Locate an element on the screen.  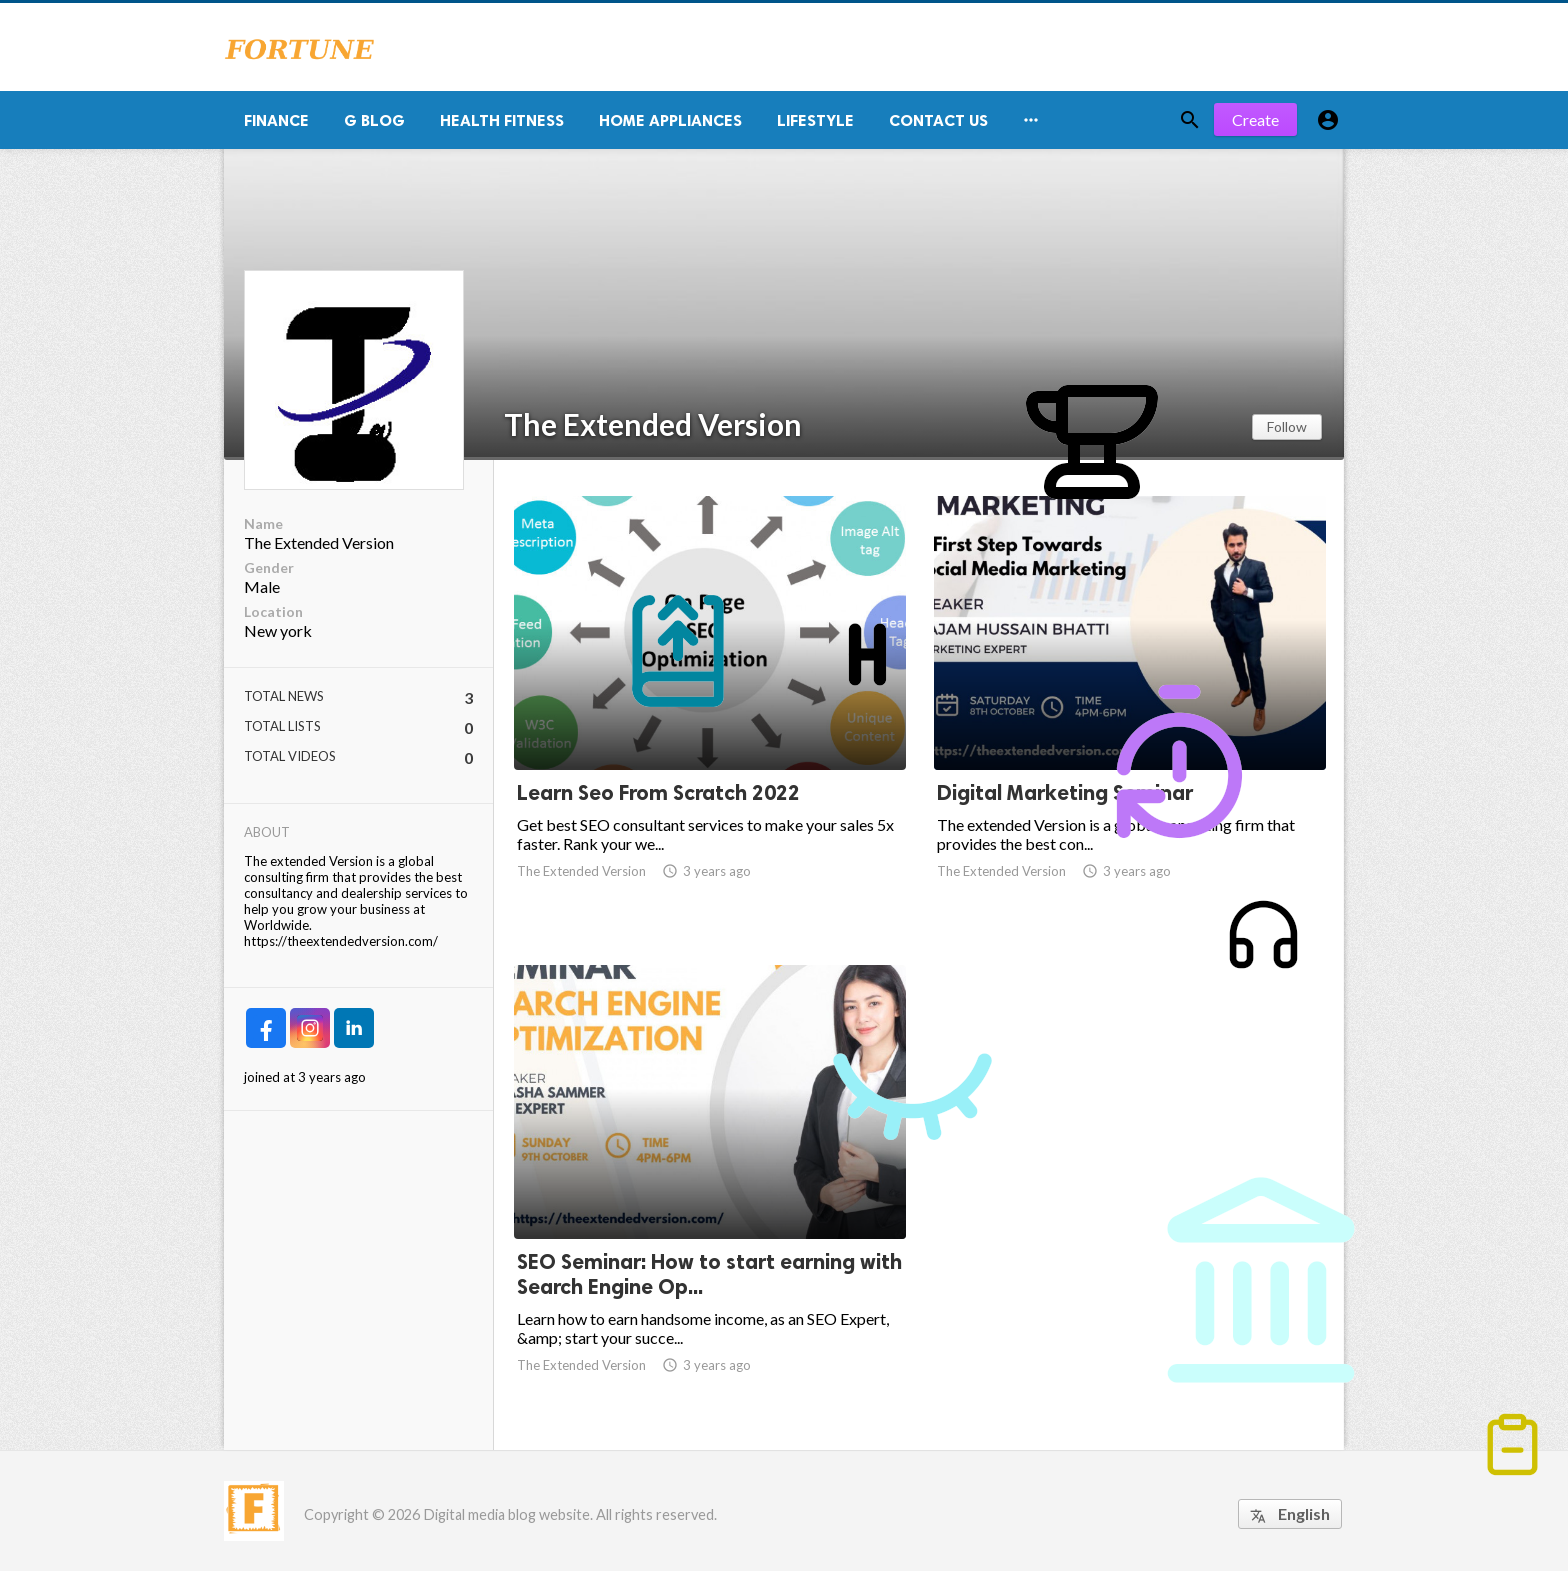
remove an item from the clipboard is located at coordinates (1512, 1444).